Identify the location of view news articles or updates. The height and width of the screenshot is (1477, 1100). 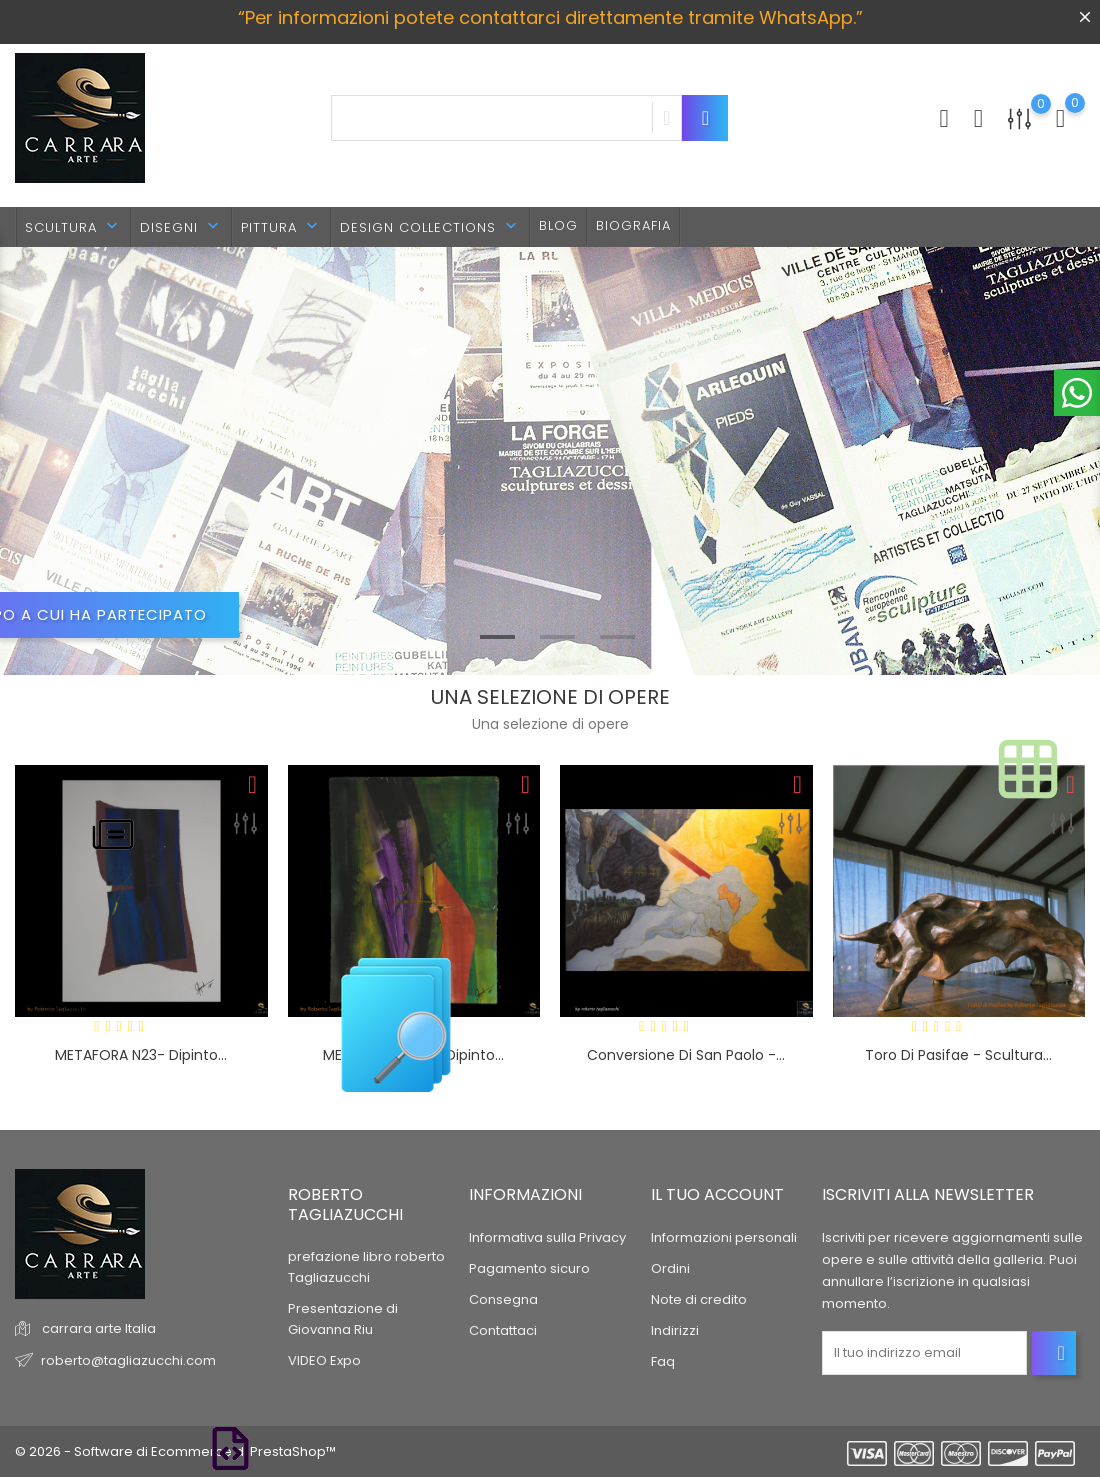
(114, 834).